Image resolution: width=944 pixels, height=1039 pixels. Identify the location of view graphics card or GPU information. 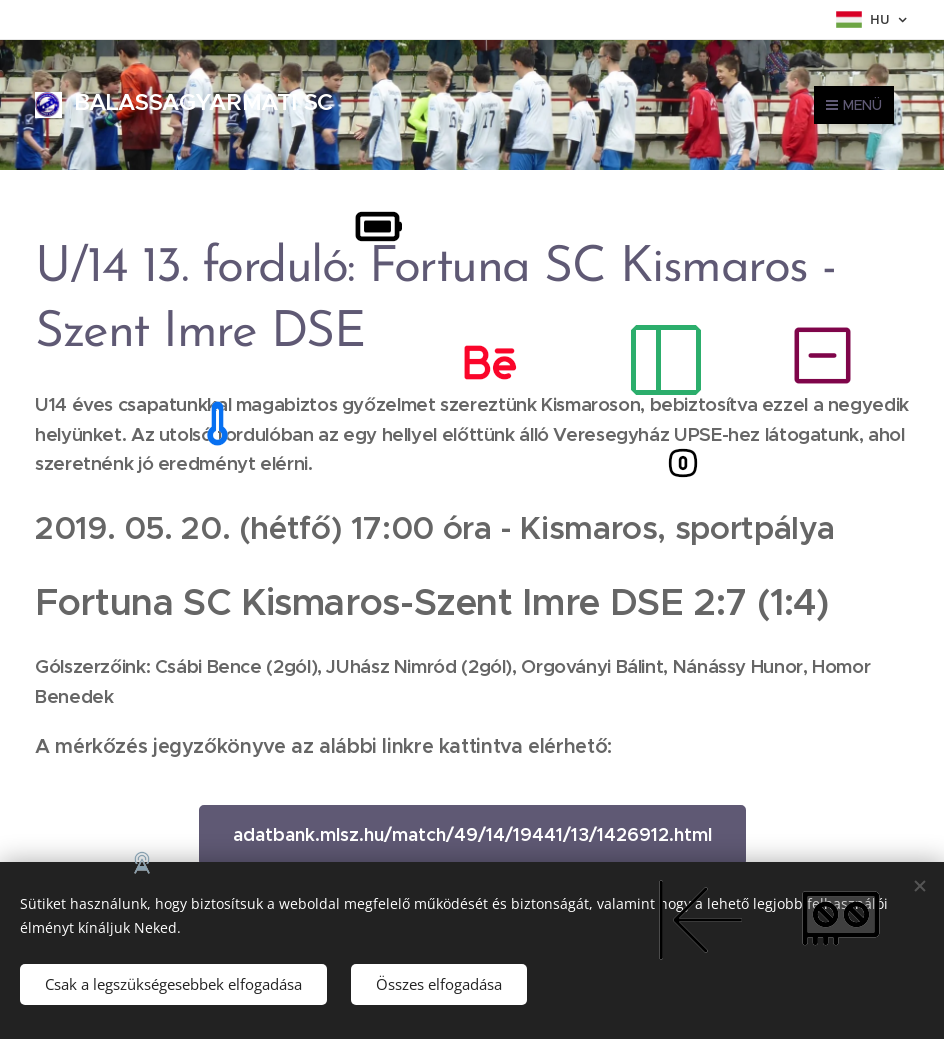
(841, 917).